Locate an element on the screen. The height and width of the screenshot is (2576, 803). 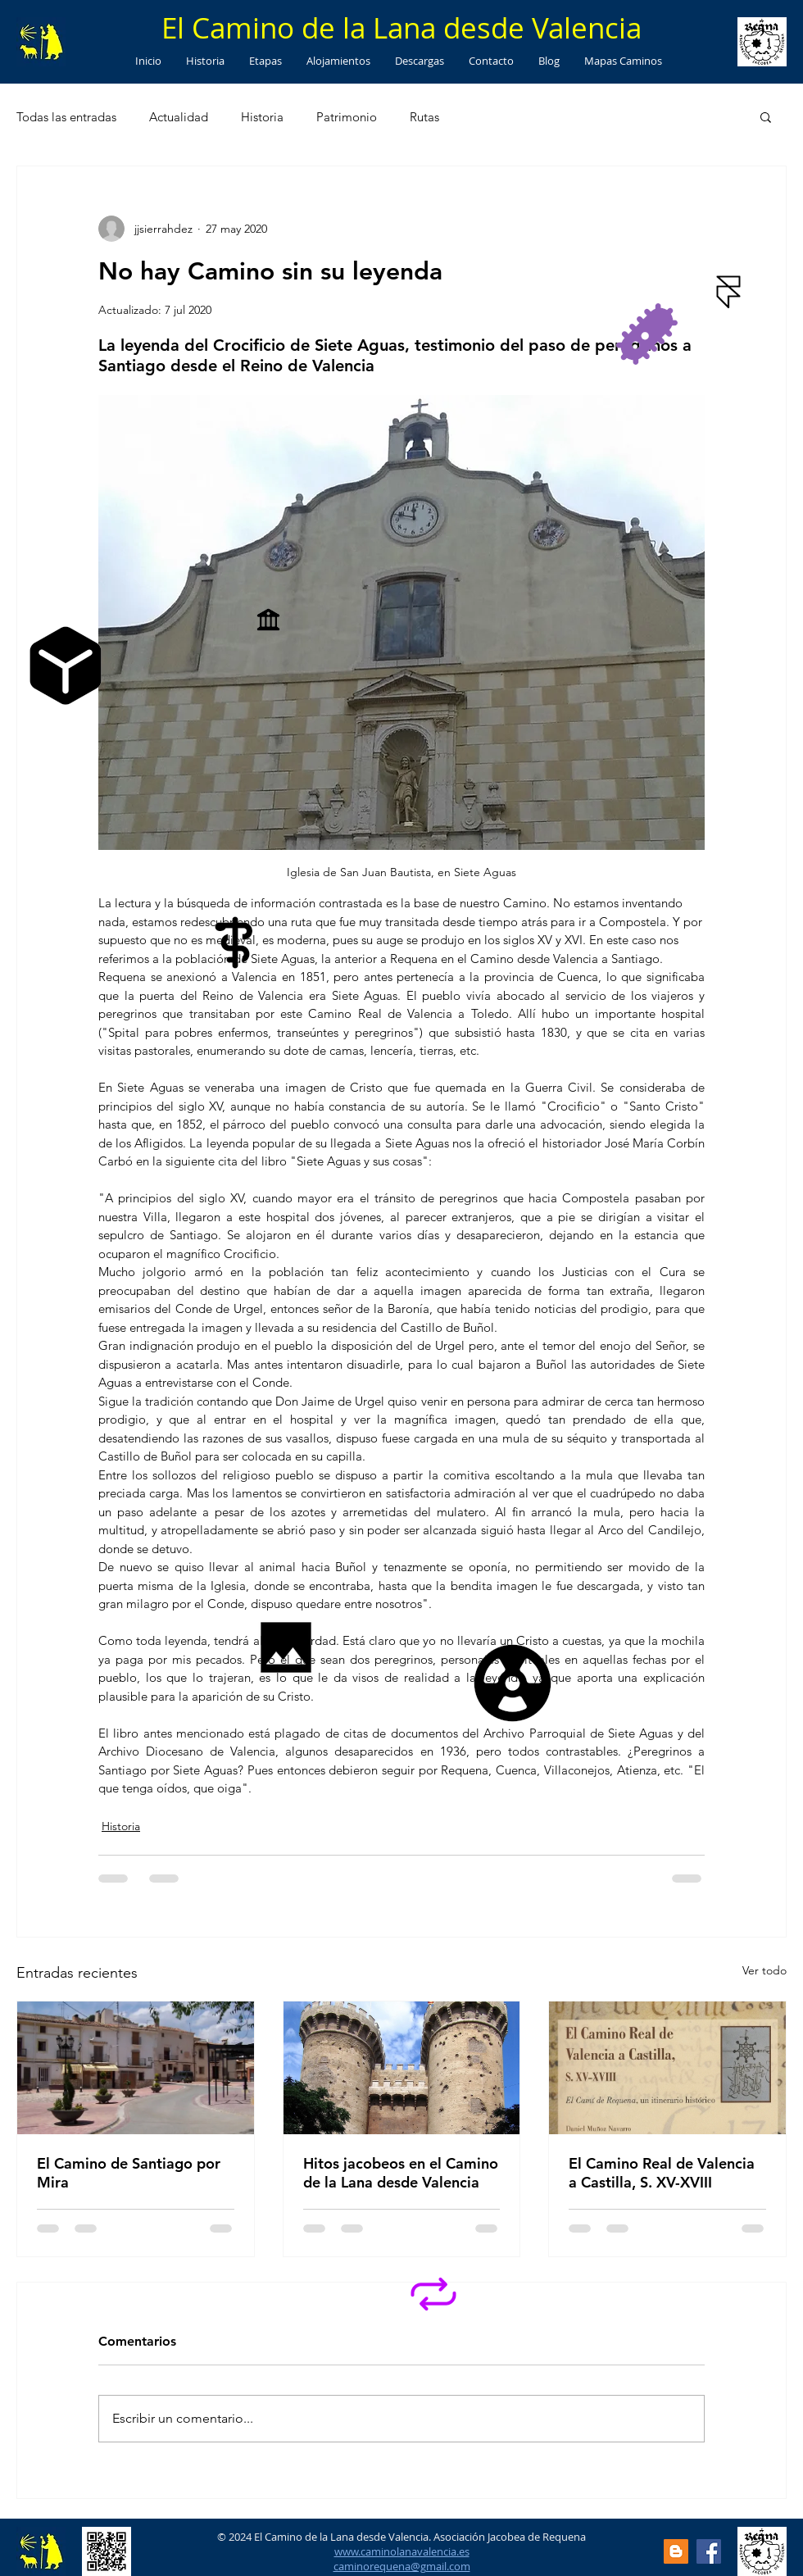
indicates microbiology or bacterial content is located at coordinates (646, 334).